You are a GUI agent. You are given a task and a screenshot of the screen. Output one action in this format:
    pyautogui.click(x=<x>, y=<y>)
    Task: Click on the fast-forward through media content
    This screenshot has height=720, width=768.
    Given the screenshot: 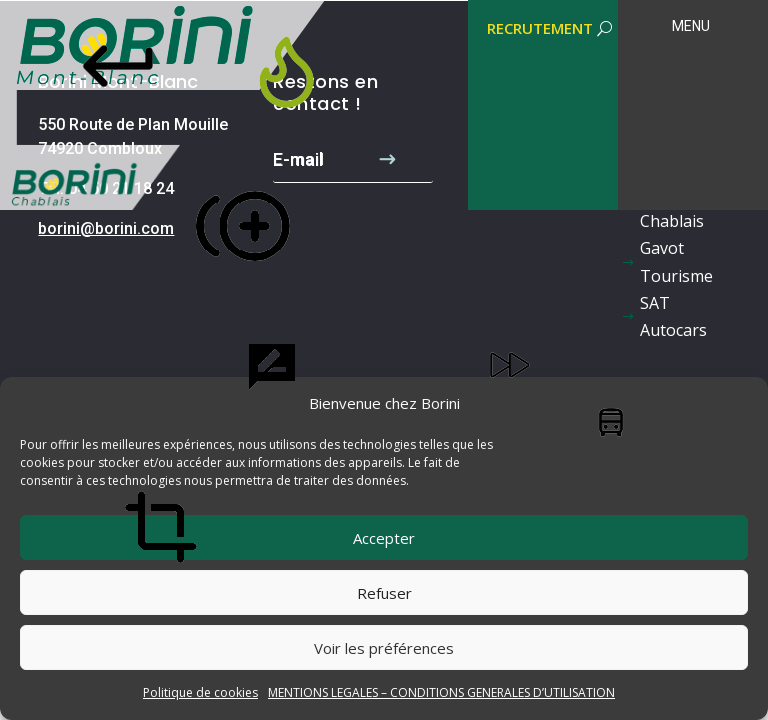 What is the action you would take?
    pyautogui.click(x=507, y=365)
    